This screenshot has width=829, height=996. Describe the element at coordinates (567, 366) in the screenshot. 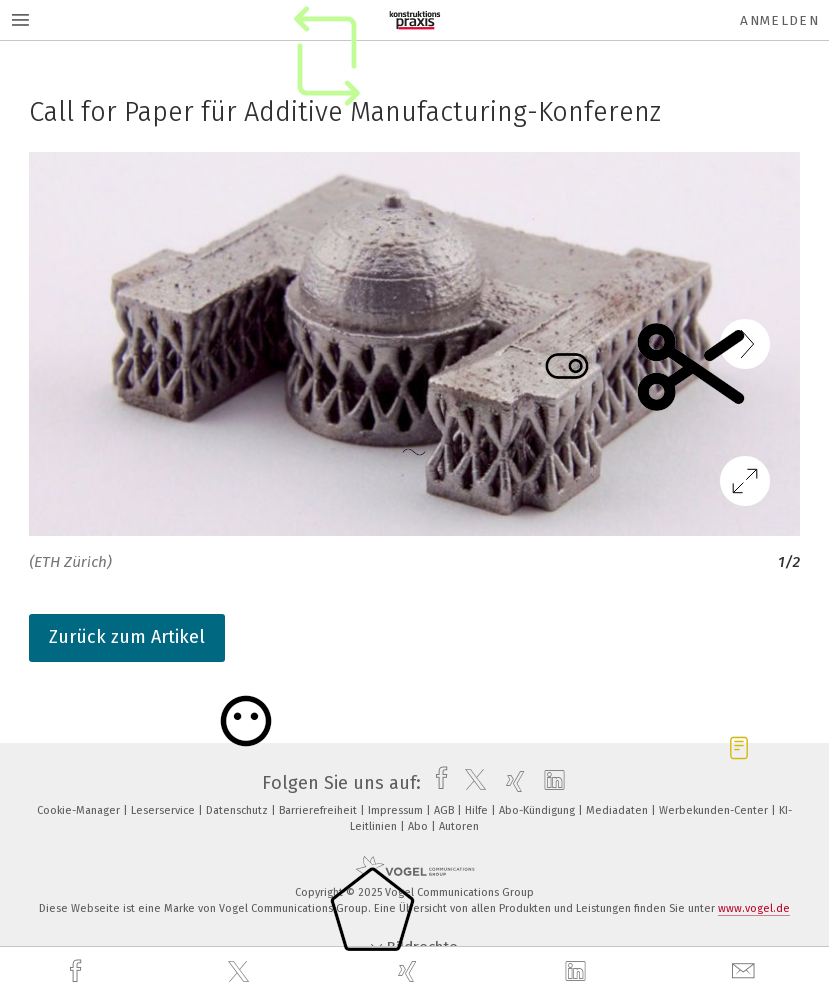

I see `toggle switch in the "on" or enabled position` at that location.